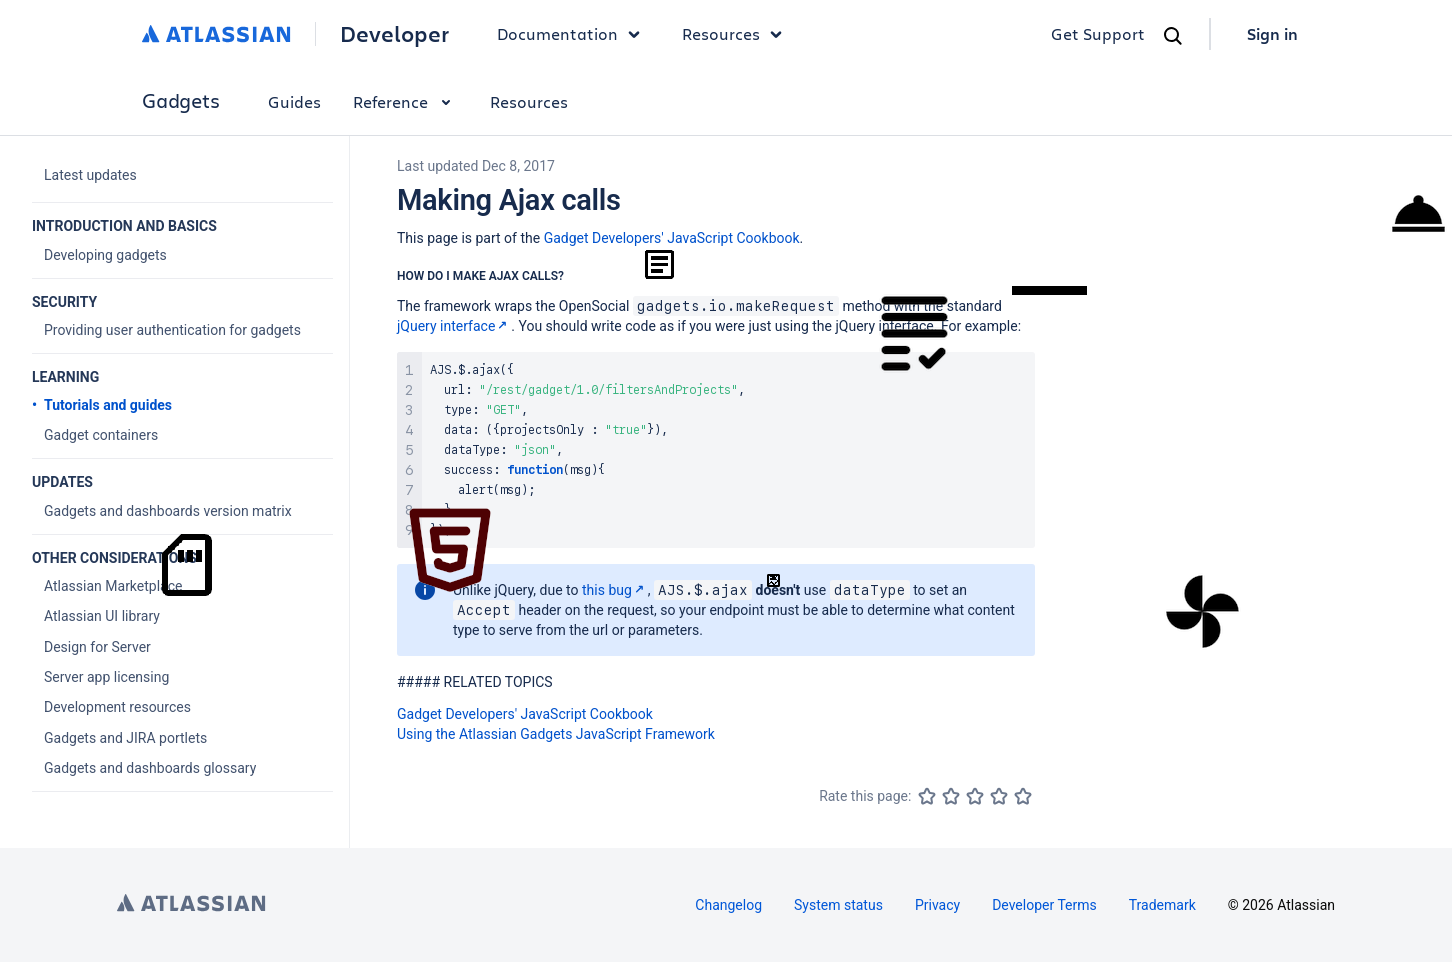 Image resolution: width=1452 pixels, height=962 pixels. Describe the element at coordinates (773, 580) in the screenshot. I see `view 2K resolution video quality settings` at that location.